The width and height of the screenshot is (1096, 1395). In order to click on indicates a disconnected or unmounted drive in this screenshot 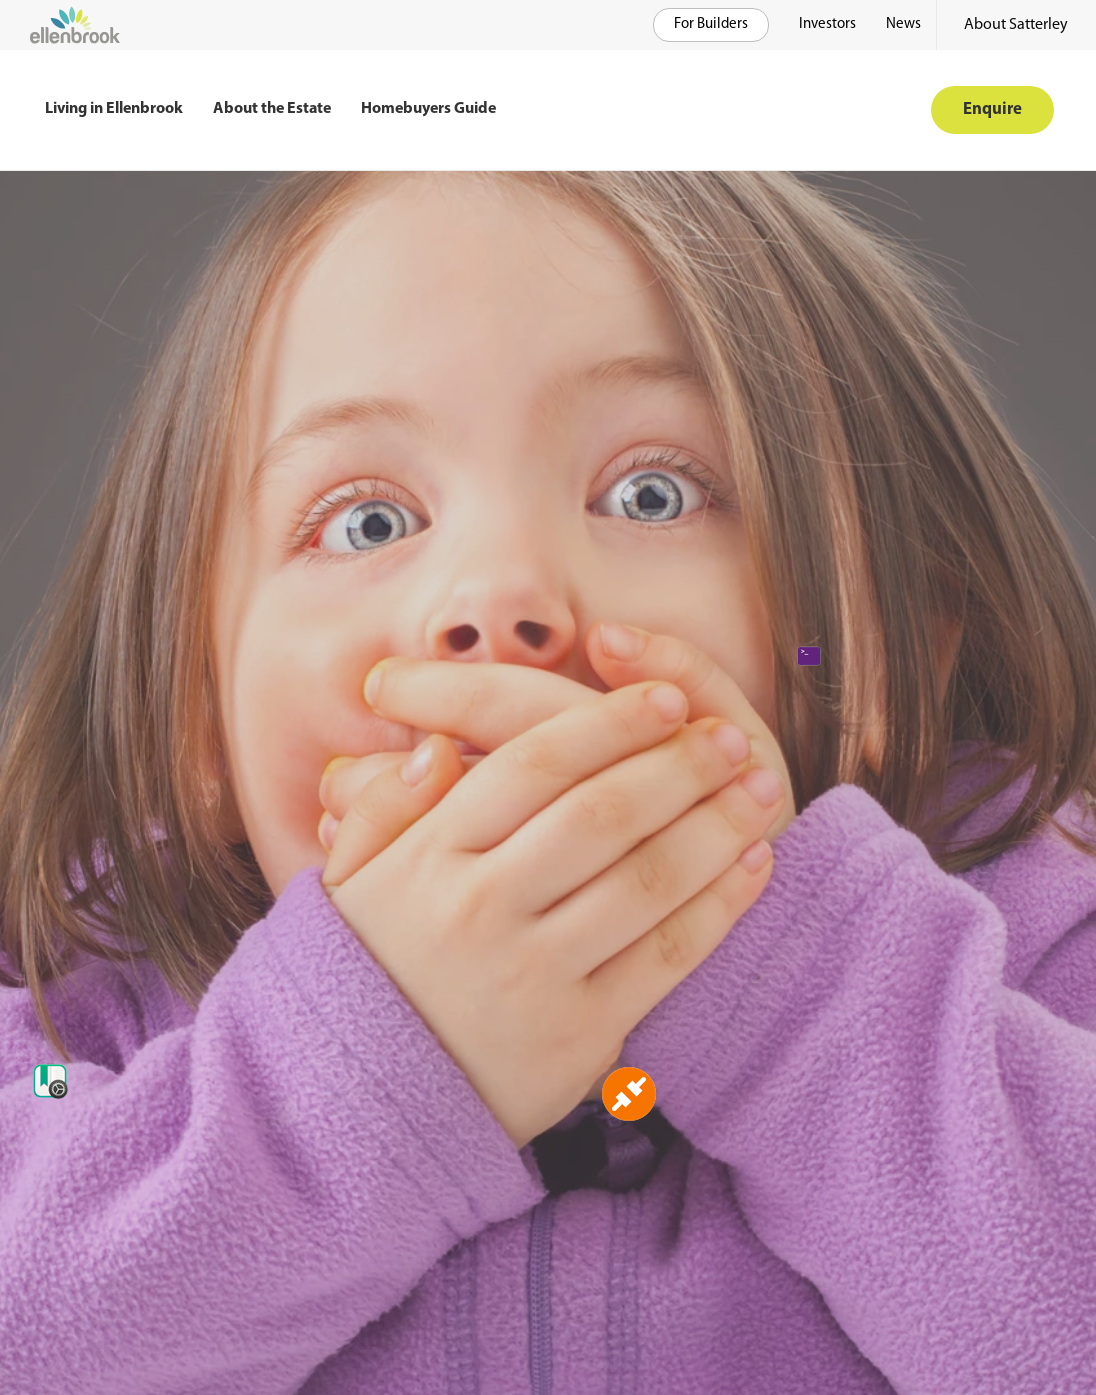, I will do `click(629, 1094)`.